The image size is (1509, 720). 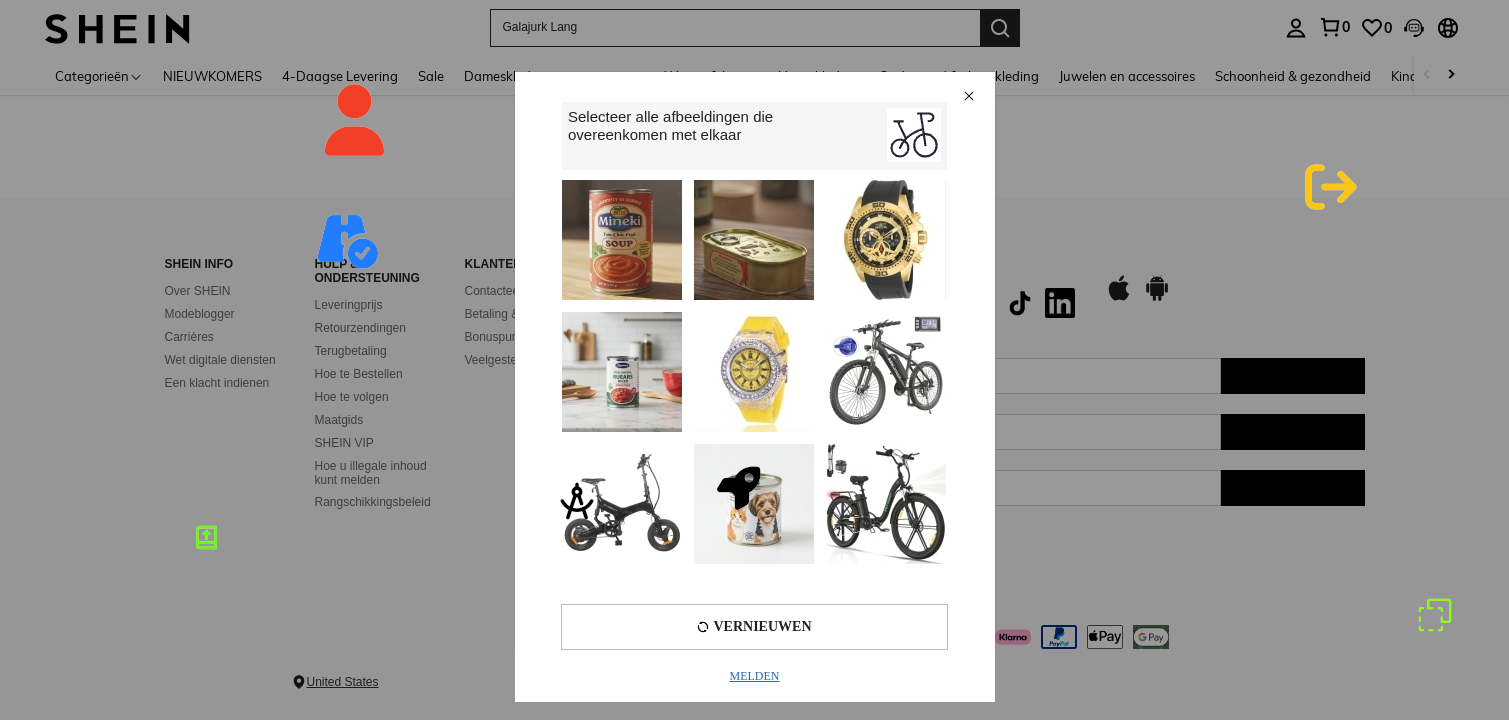 What do you see at coordinates (354, 119) in the screenshot?
I see `view your profile` at bounding box center [354, 119].